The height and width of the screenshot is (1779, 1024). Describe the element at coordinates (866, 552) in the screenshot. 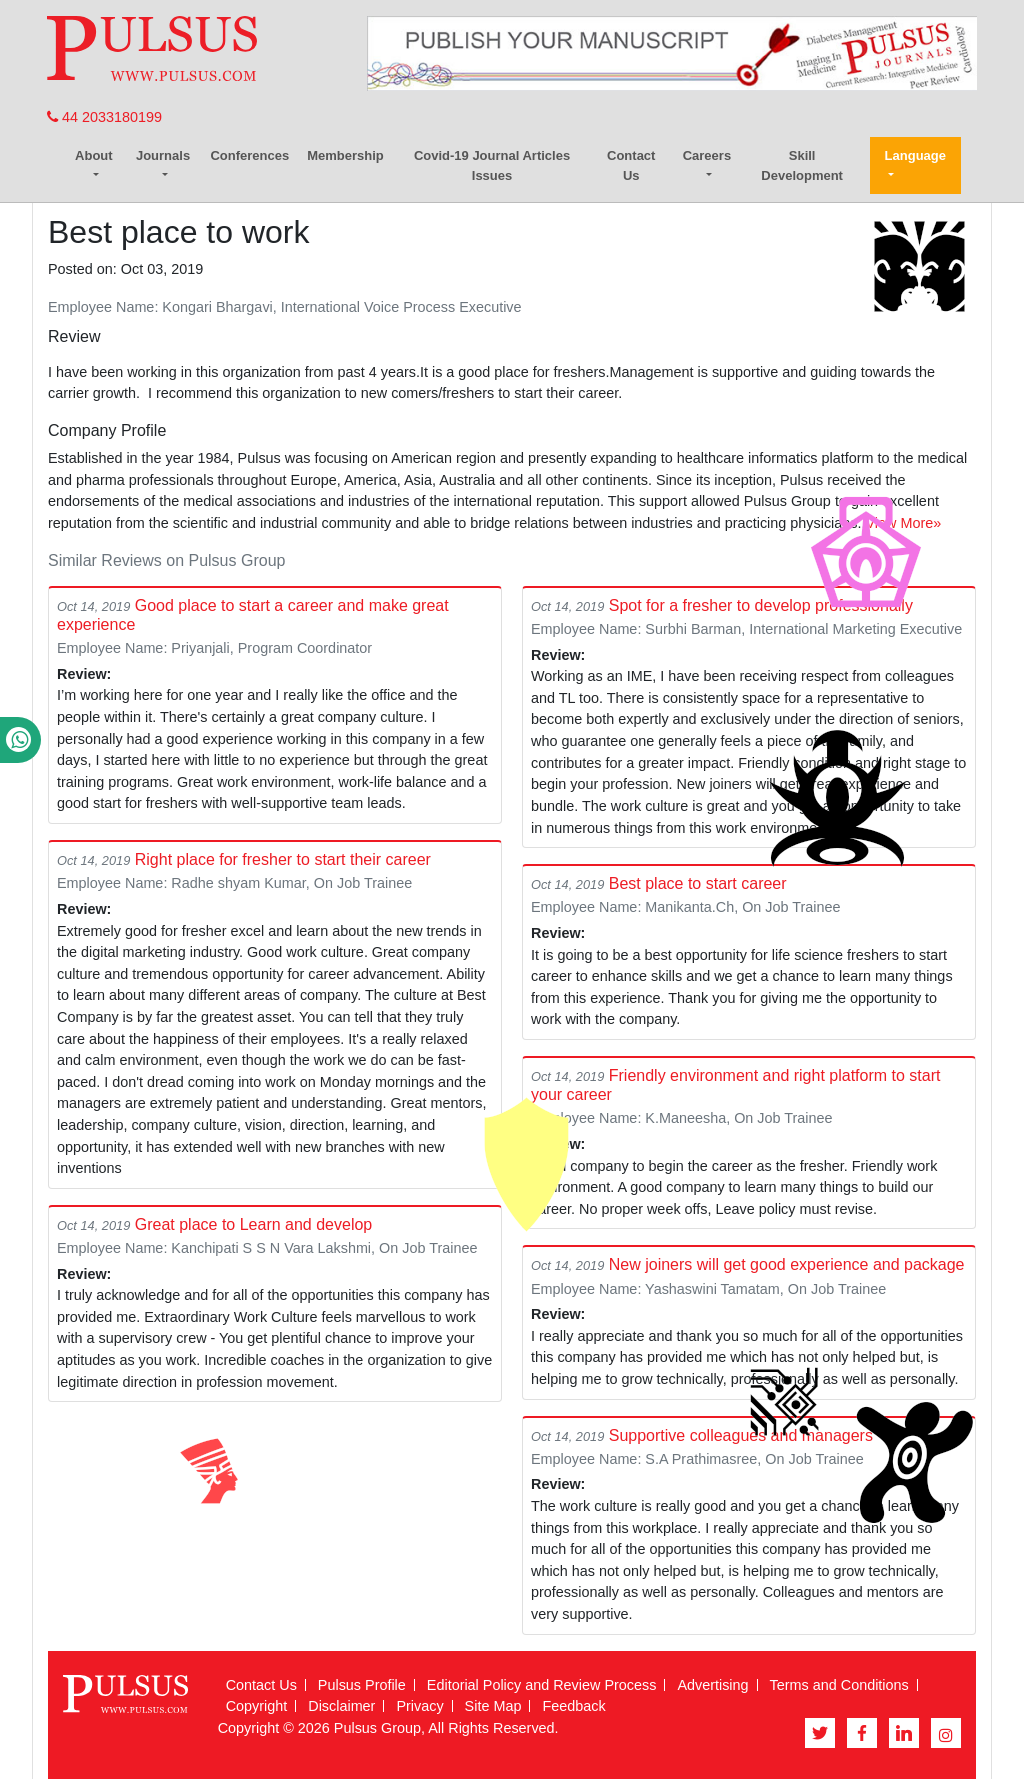

I see `a lantern or light source item in a game inventory` at that location.